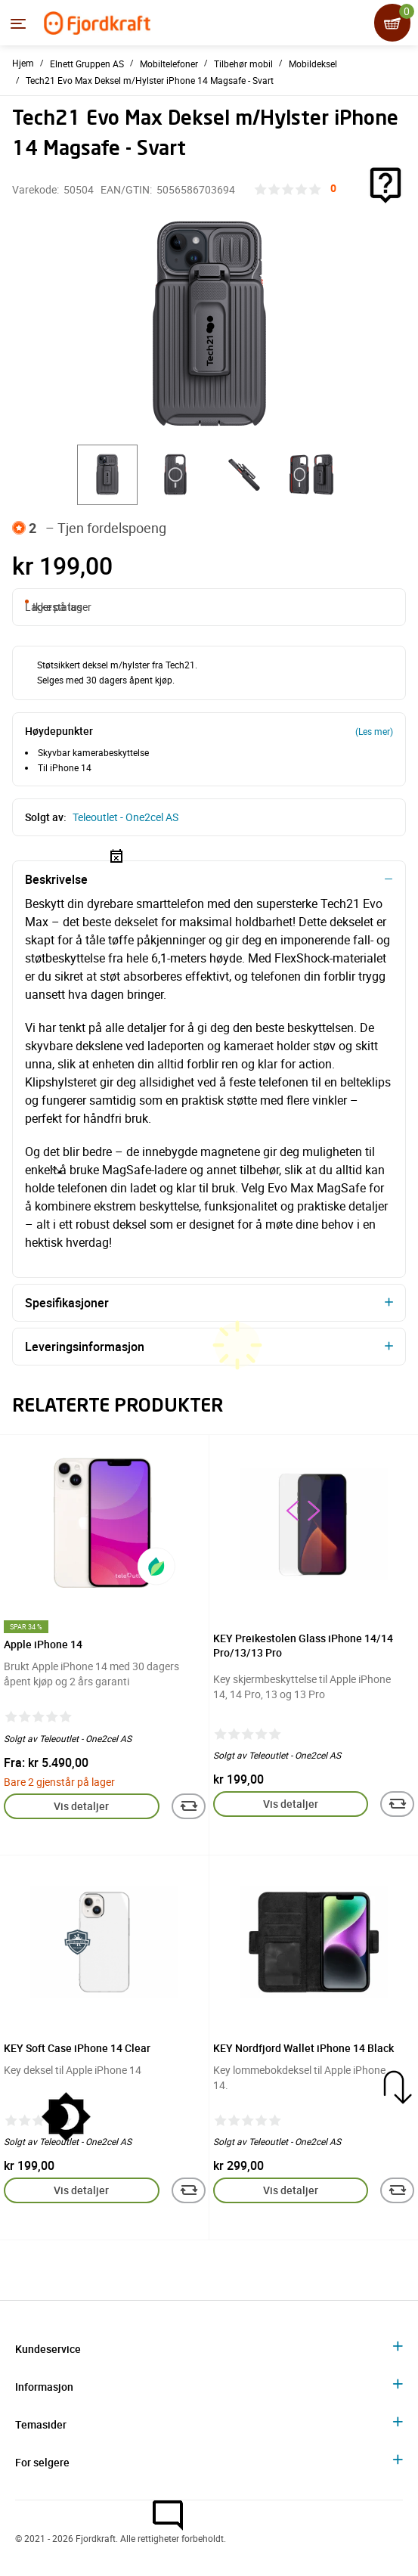 This screenshot has height=2576, width=418. Describe the element at coordinates (385, 184) in the screenshot. I see `access live help or support chat` at that location.